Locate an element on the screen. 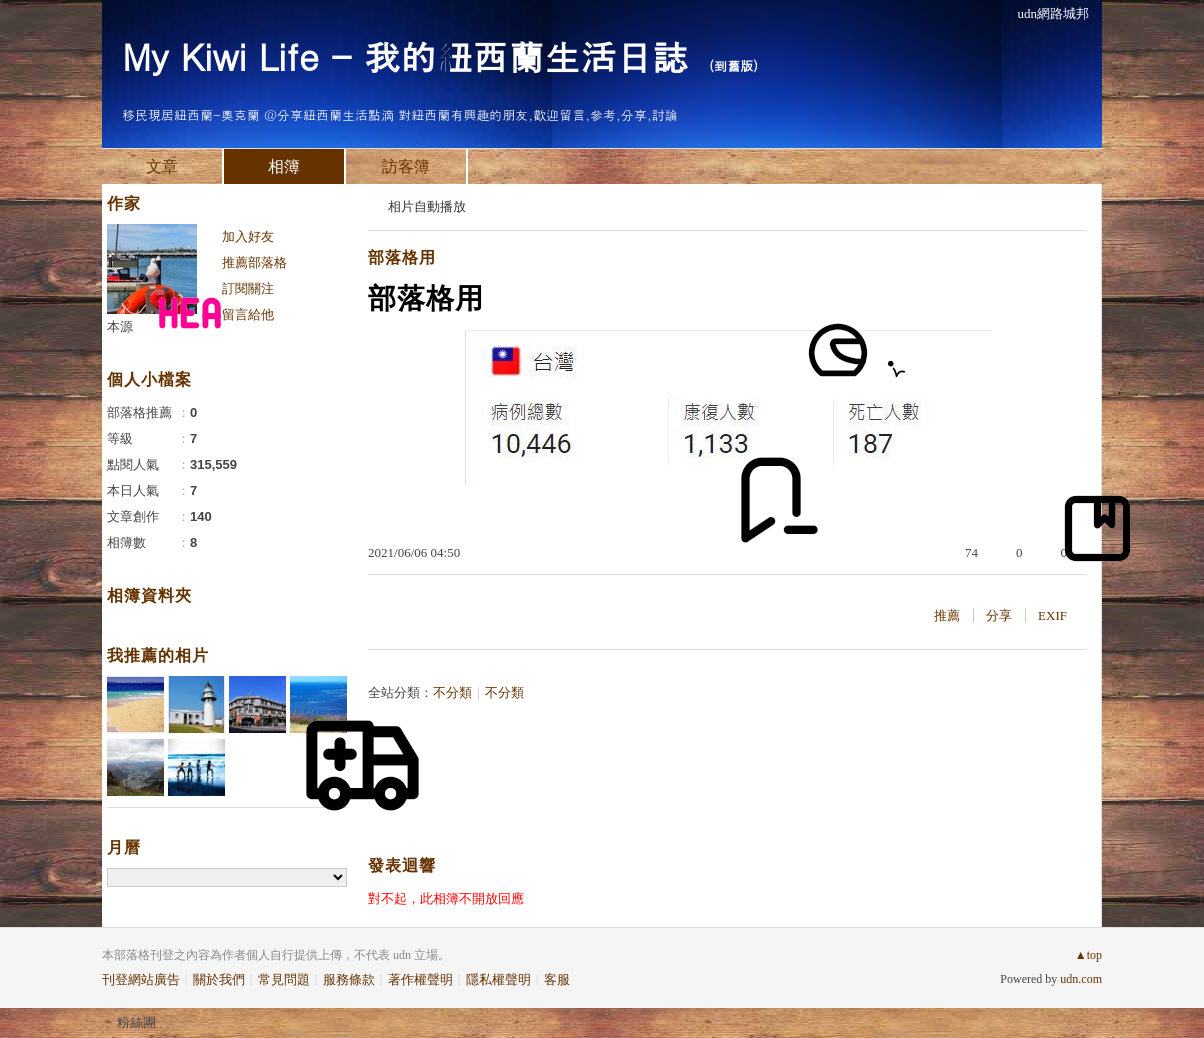 This screenshot has height=1038, width=1204. remove item from bookmarks is located at coordinates (771, 500).